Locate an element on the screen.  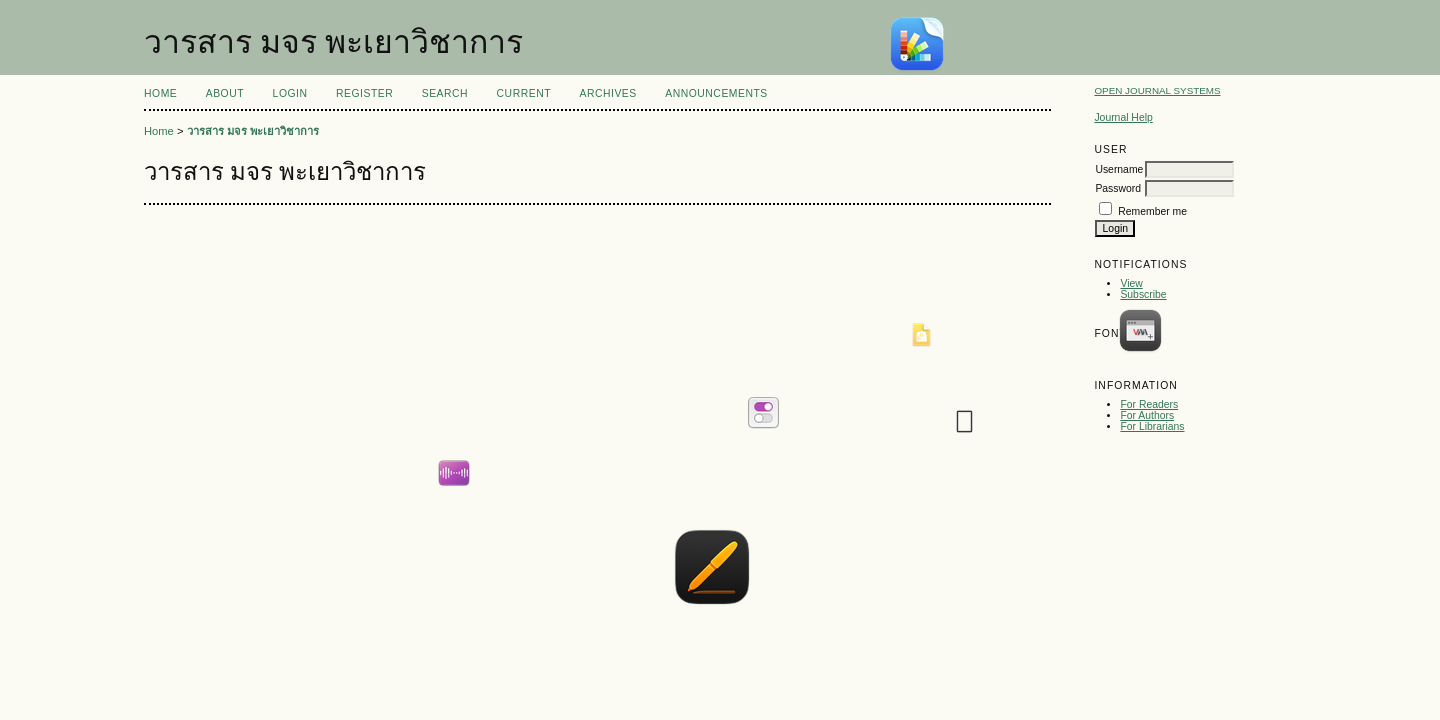
open appearance and theme settings is located at coordinates (917, 44).